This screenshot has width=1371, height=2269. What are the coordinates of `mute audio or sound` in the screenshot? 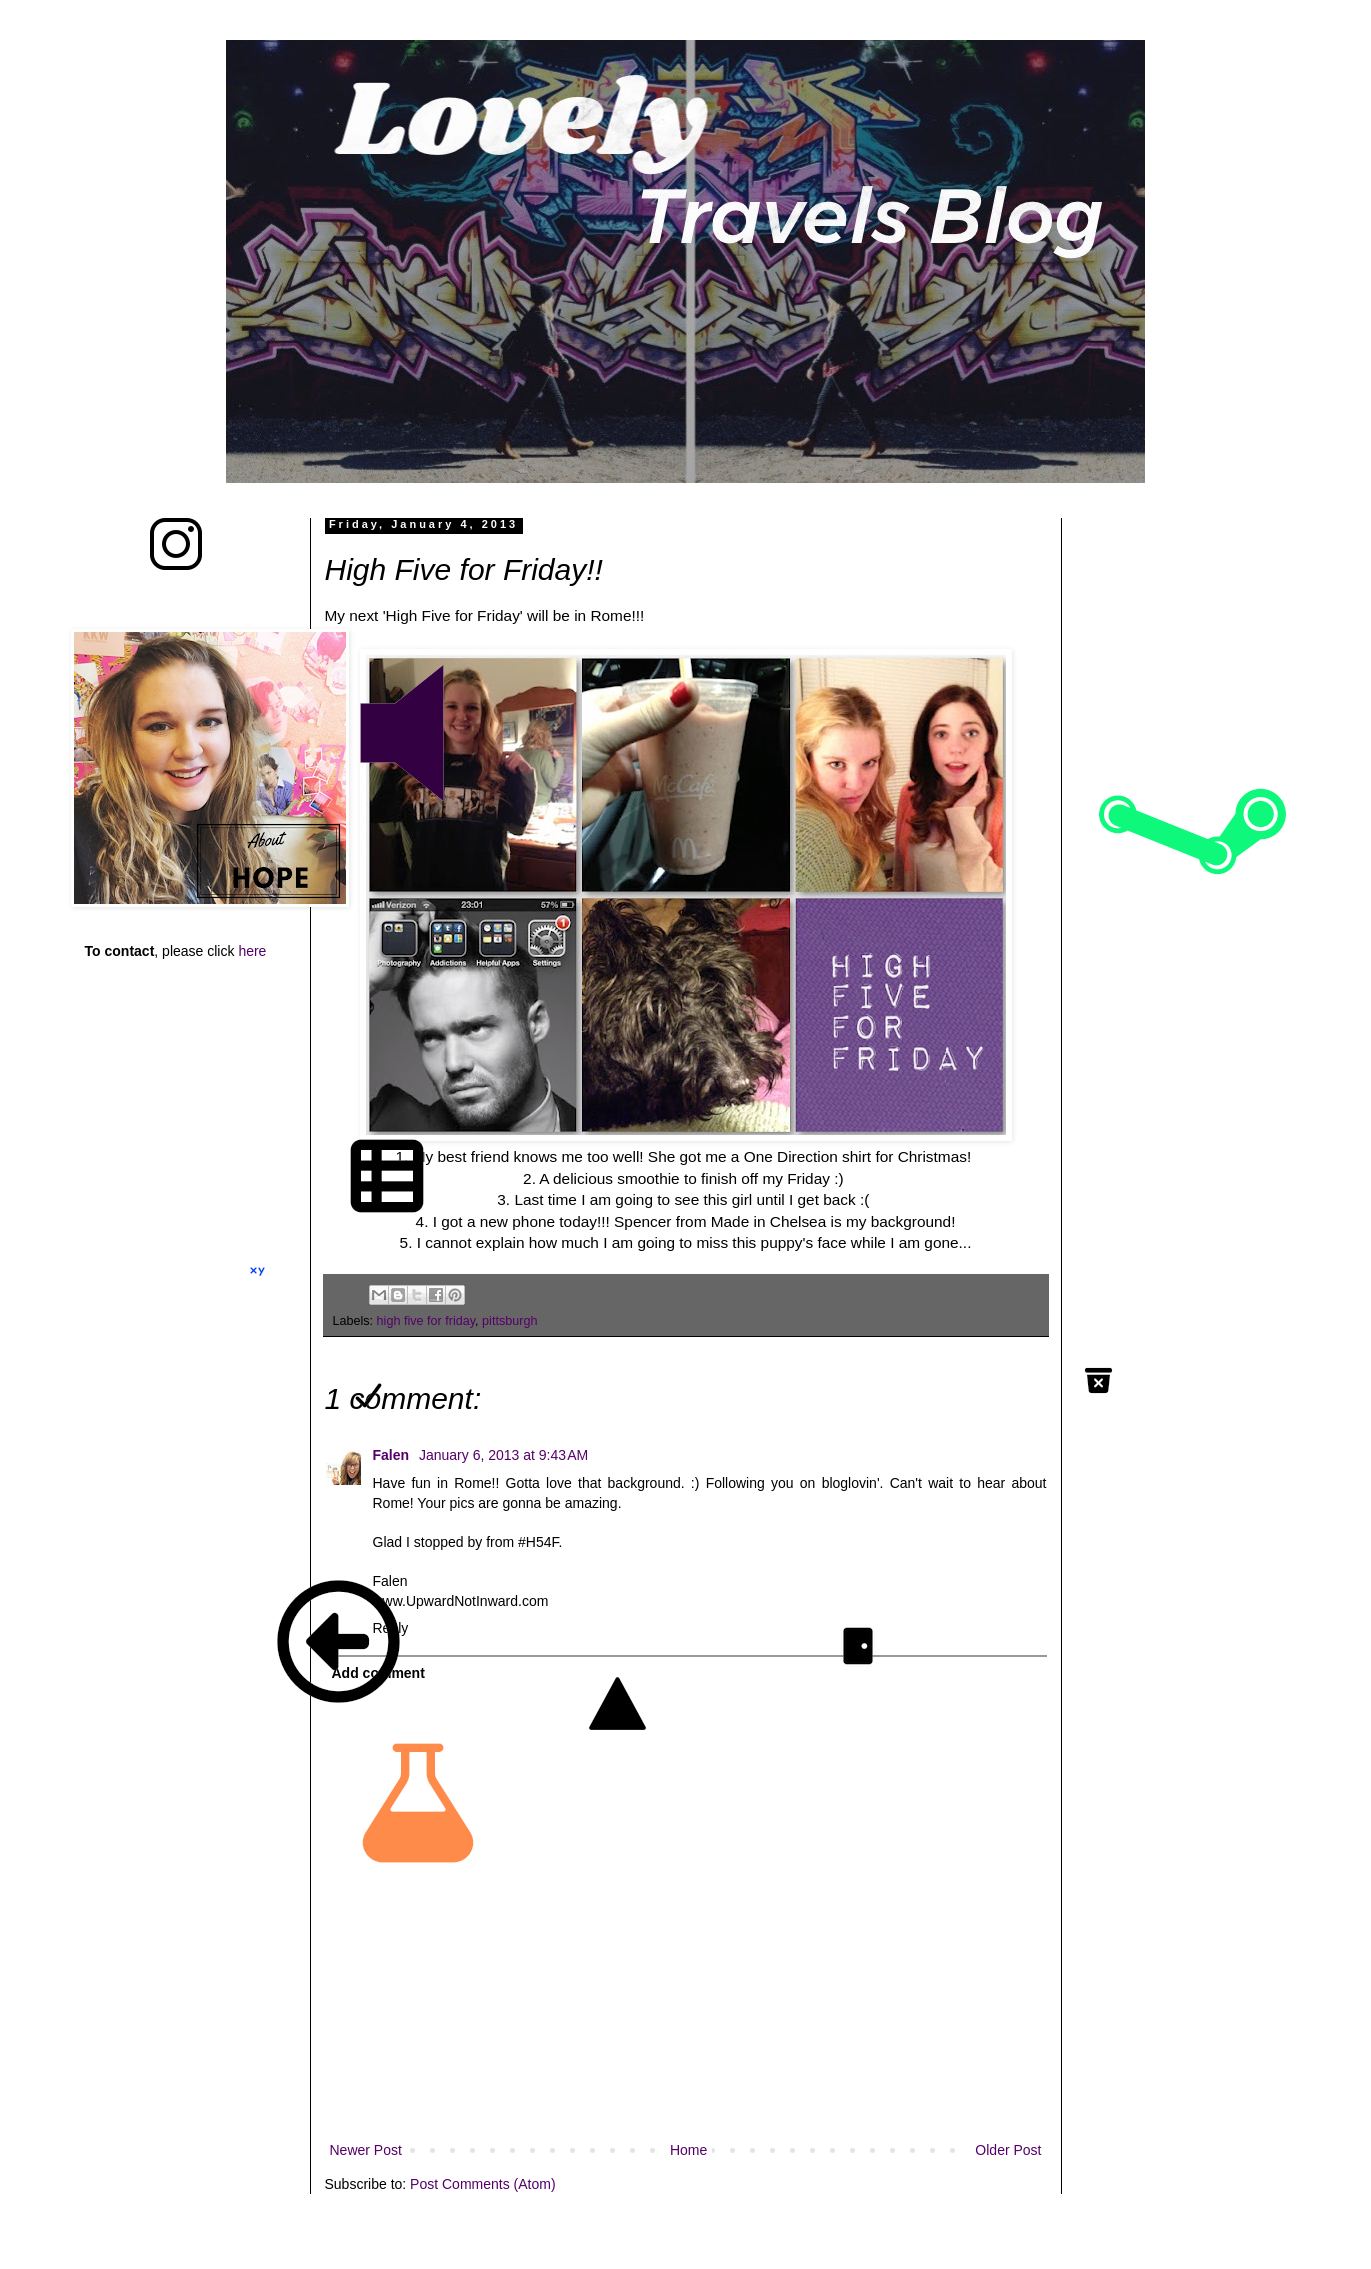 It's located at (402, 733).